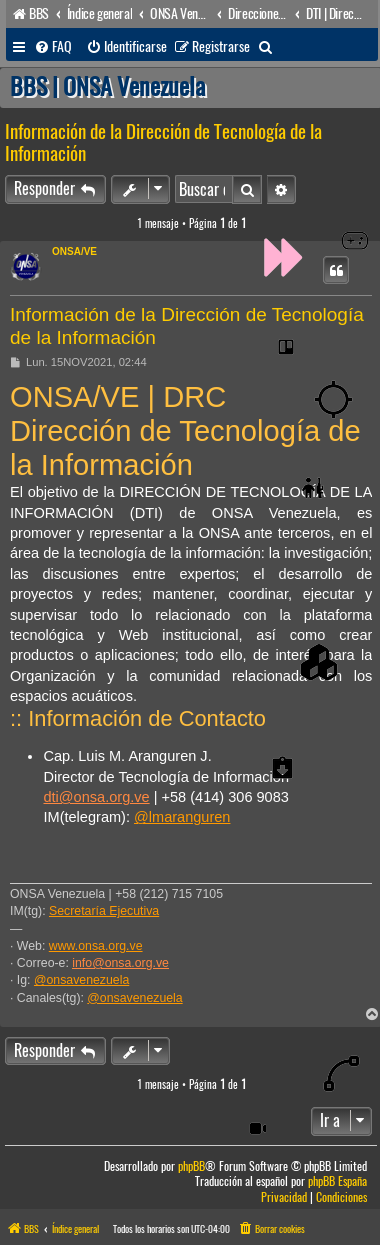 This screenshot has height=1245, width=380. I want to click on open trello app, so click(286, 347).